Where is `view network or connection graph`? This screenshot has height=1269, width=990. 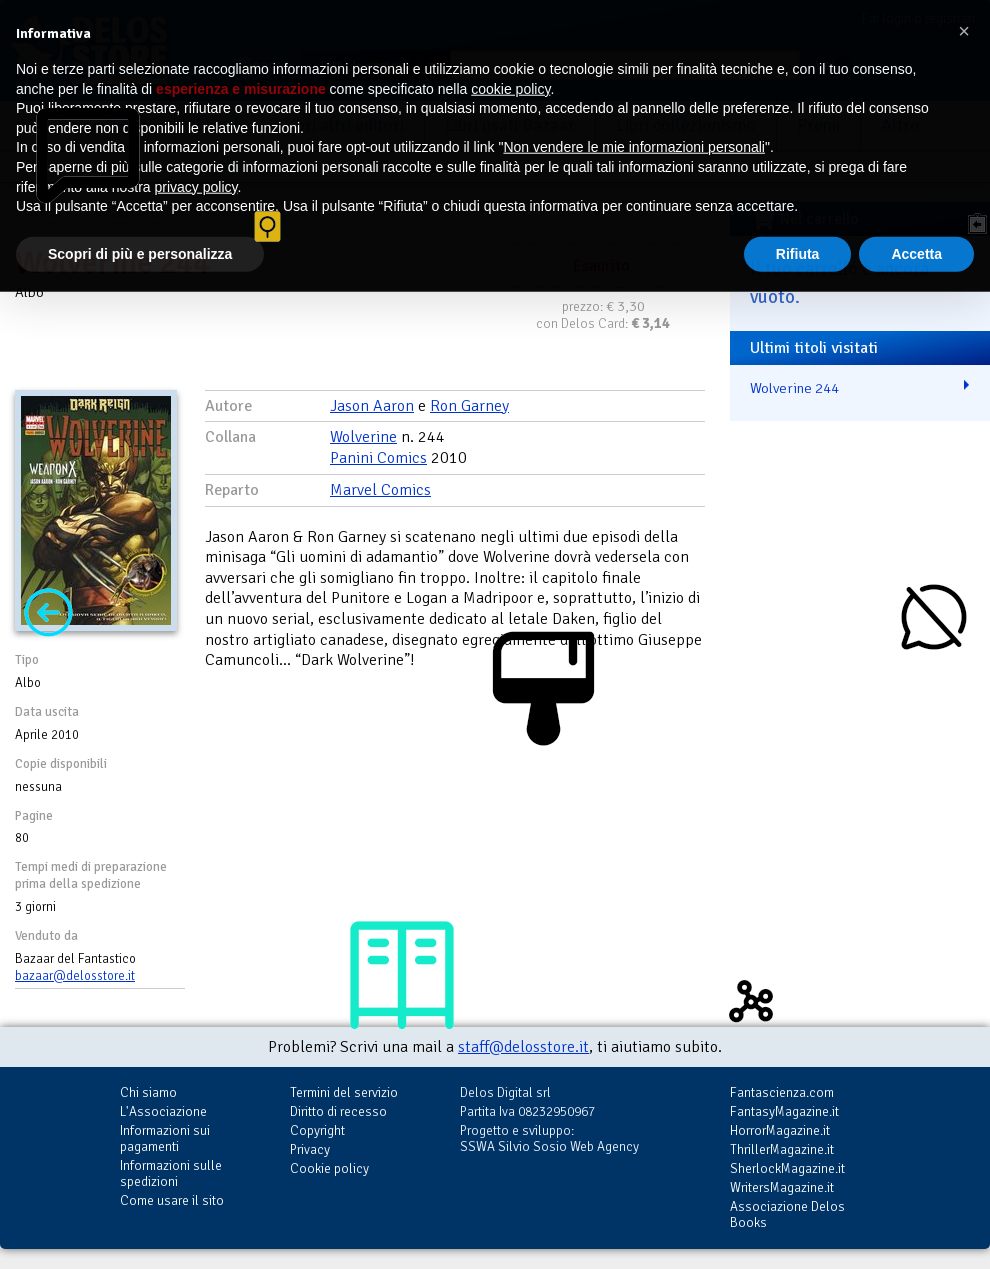 view network or connection graph is located at coordinates (751, 1002).